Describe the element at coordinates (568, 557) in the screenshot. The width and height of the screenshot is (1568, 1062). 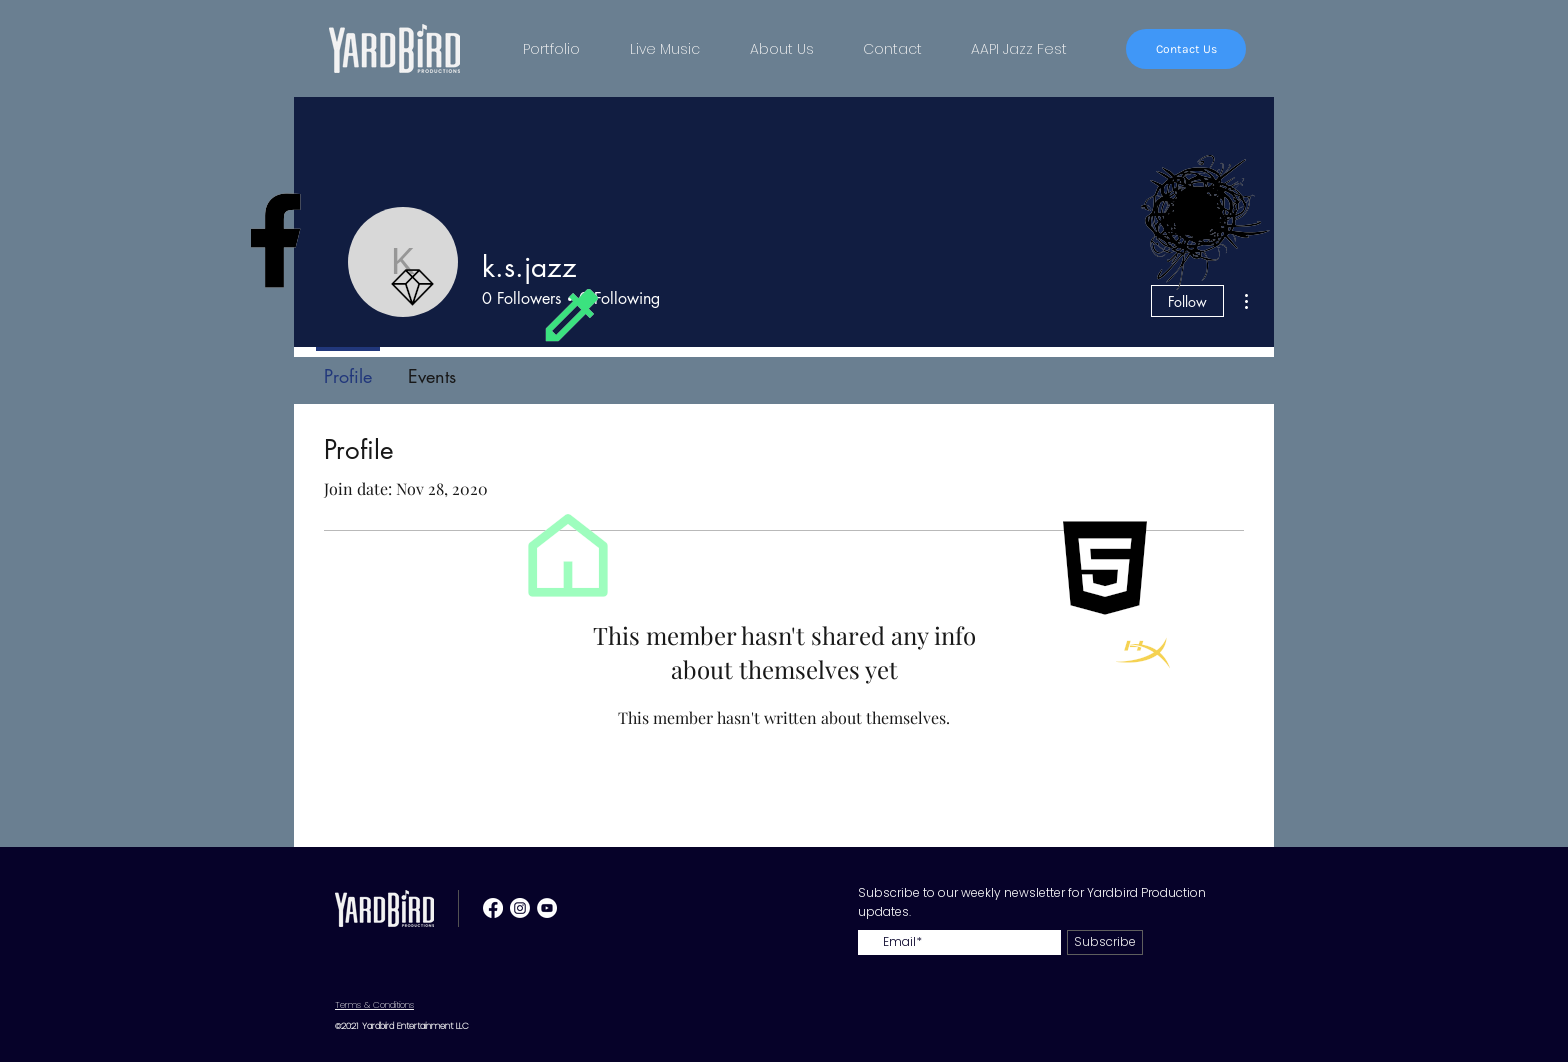
I see `navigate to home screen` at that location.